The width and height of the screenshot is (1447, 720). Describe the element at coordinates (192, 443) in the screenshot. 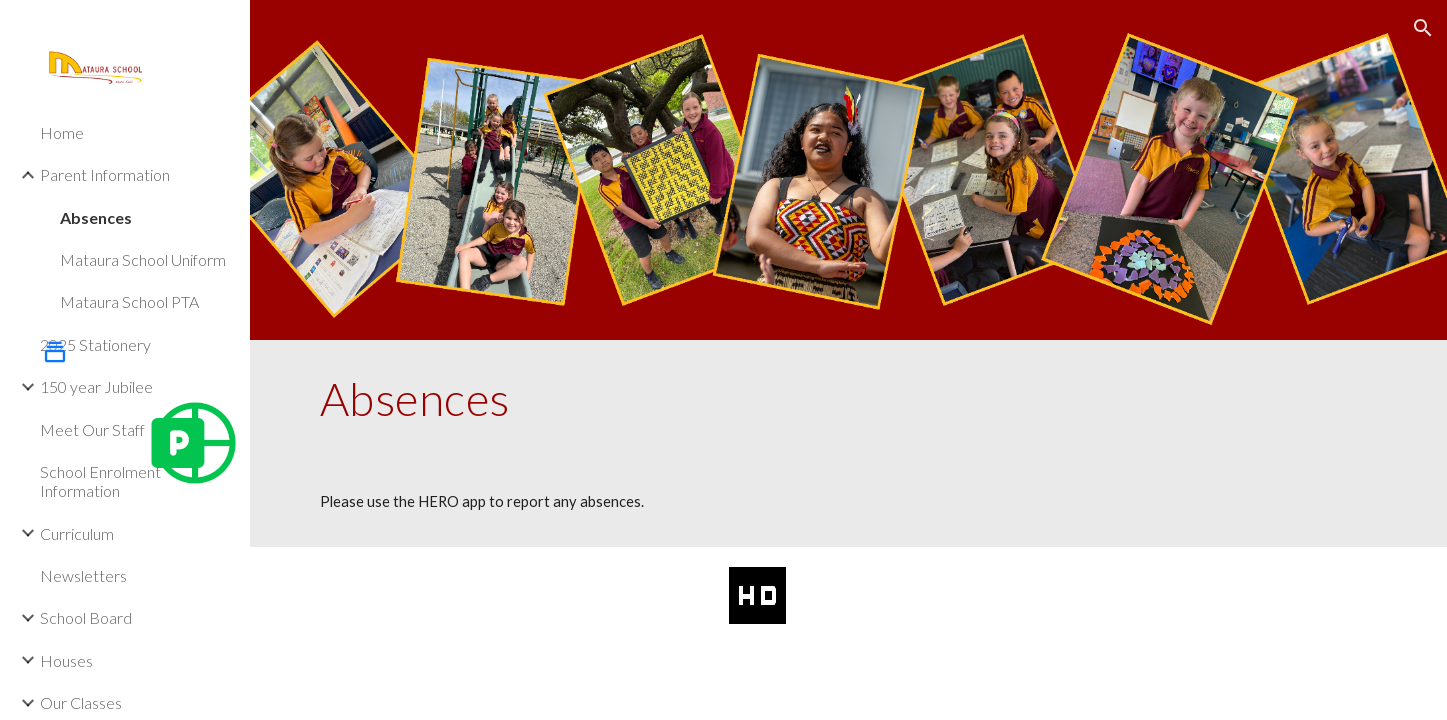

I see `open Microsoft PowerPoint` at that location.